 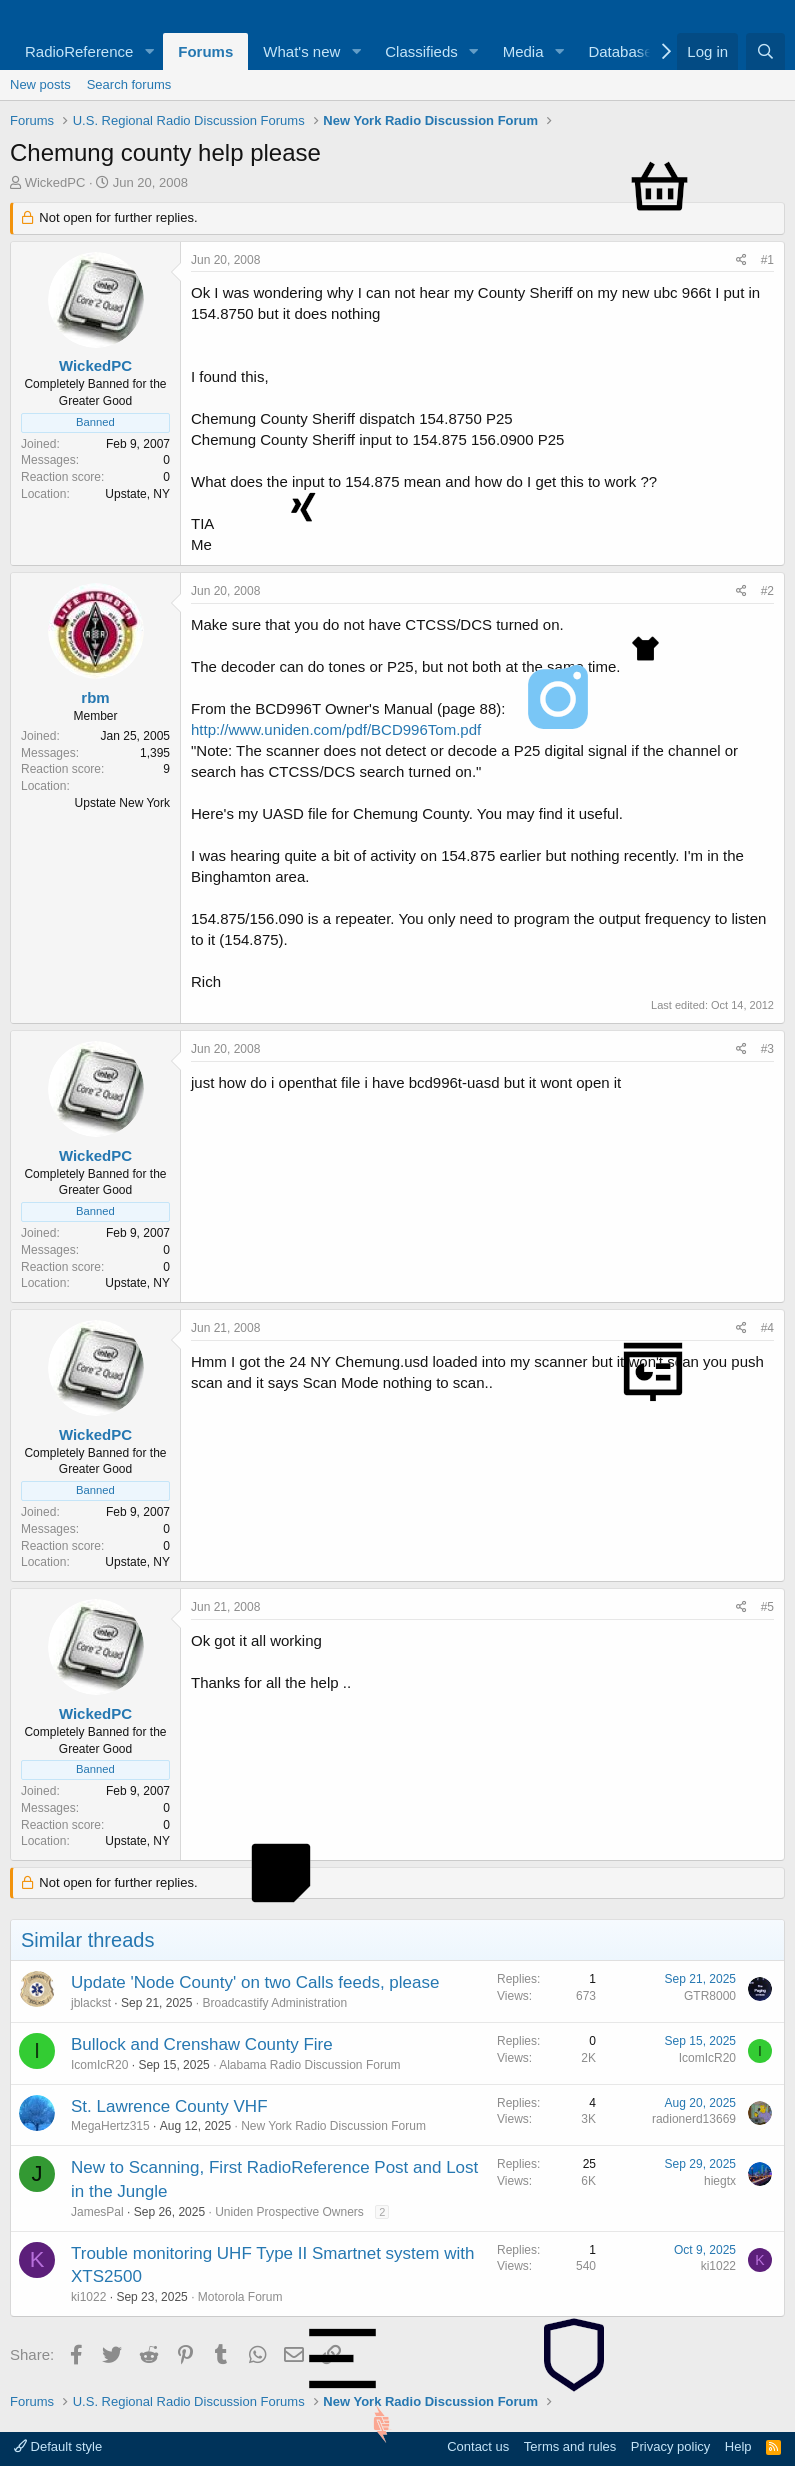 I want to click on open Xing profile or app, so click(x=302, y=506).